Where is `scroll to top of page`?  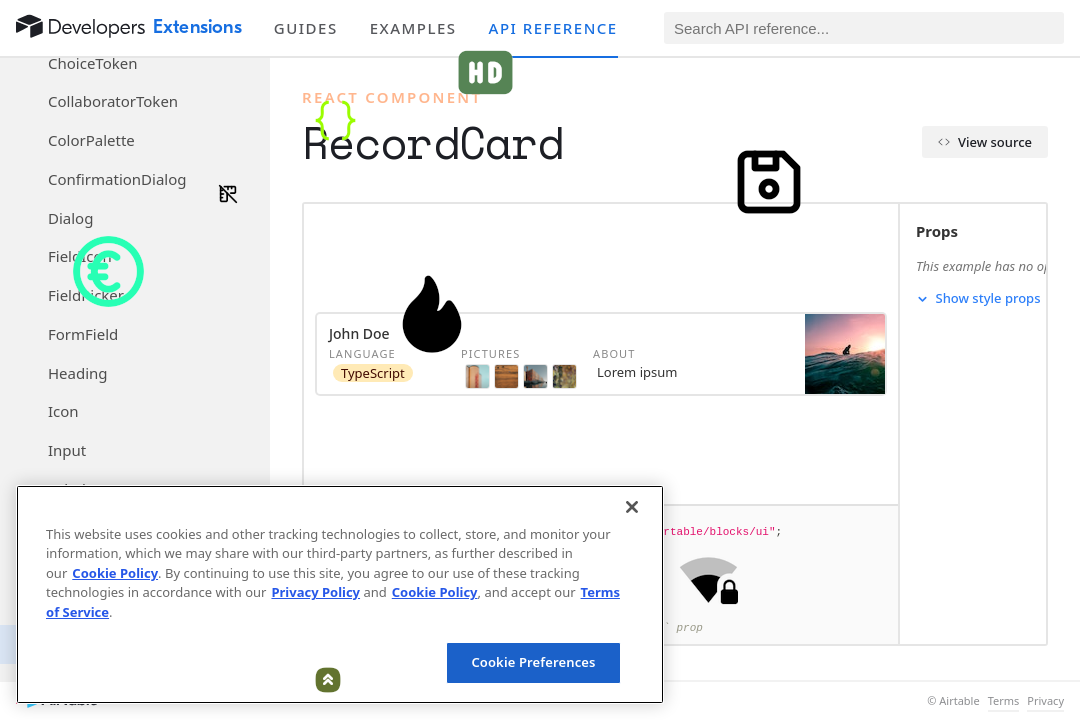
scroll to top of page is located at coordinates (328, 680).